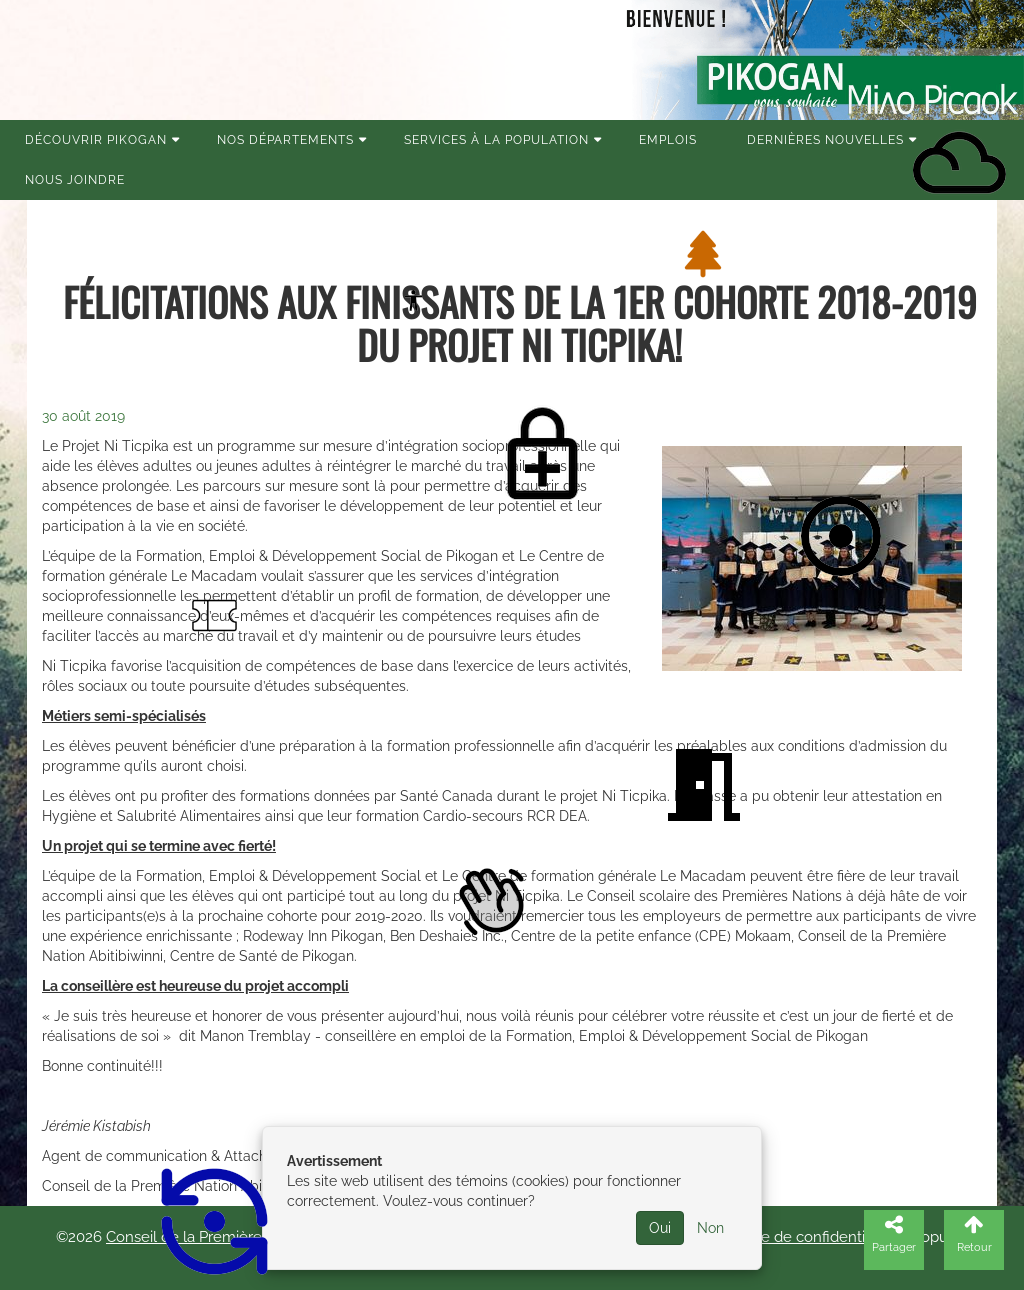 The width and height of the screenshot is (1024, 1290). I want to click on access nature or outdoor categories, so click(703, 254).